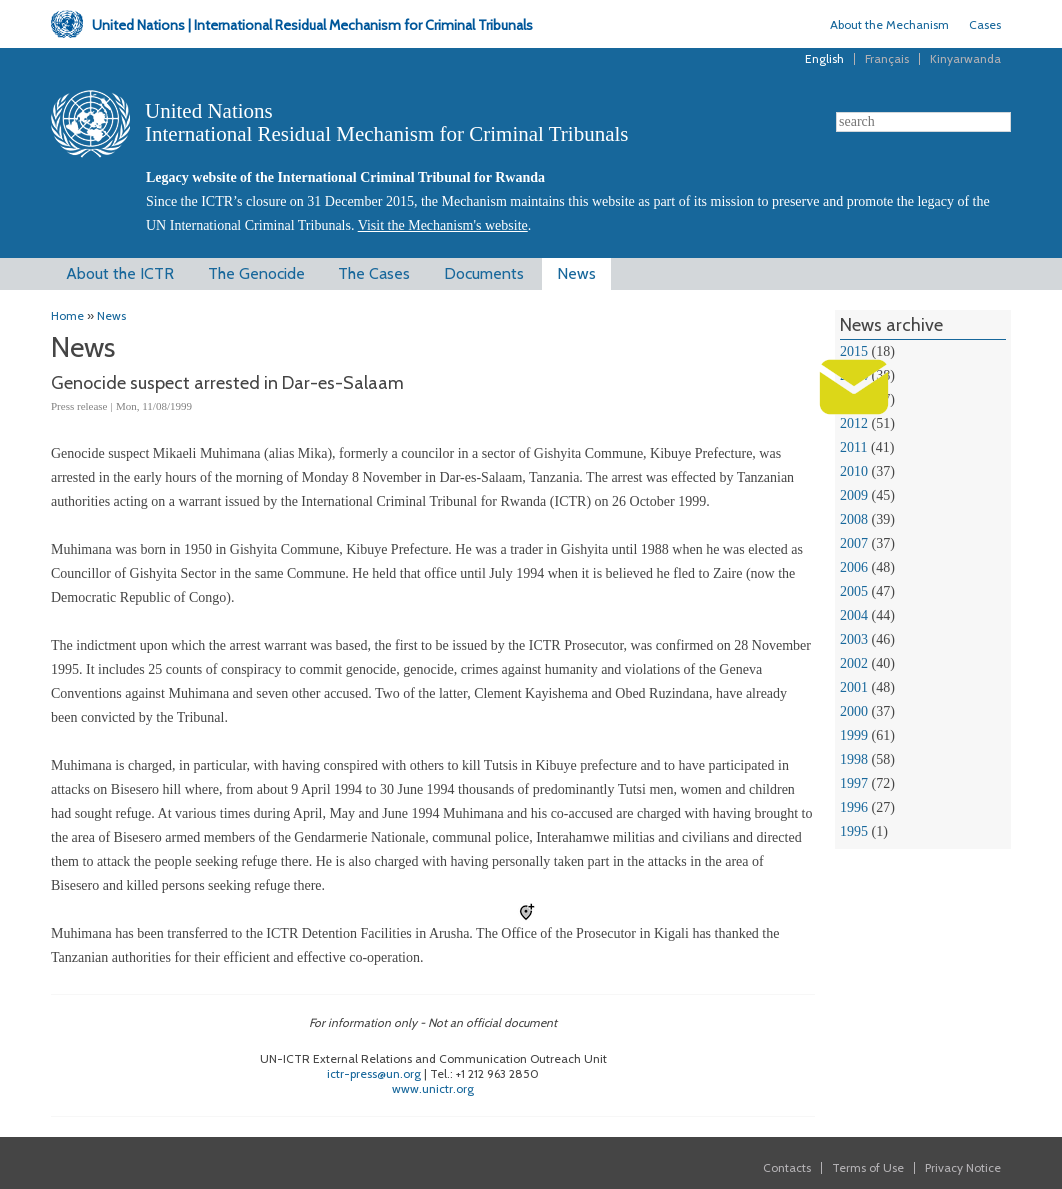 The width and height of the screenshot is (1062, 1189). I want to click on open your email inbox, so click(854, 387).